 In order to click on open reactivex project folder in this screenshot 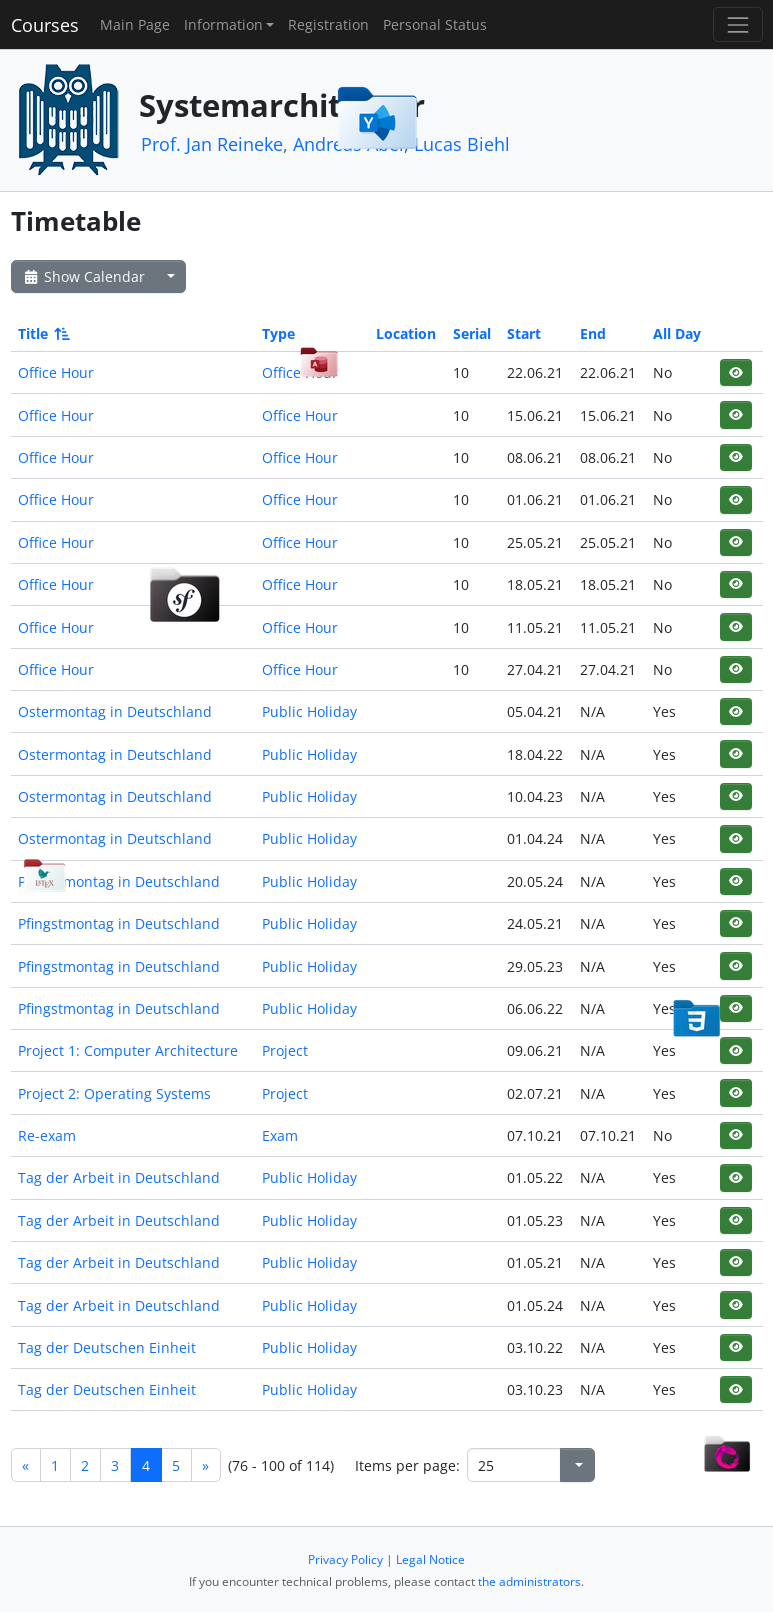, I will do `click(727, 1455)`.